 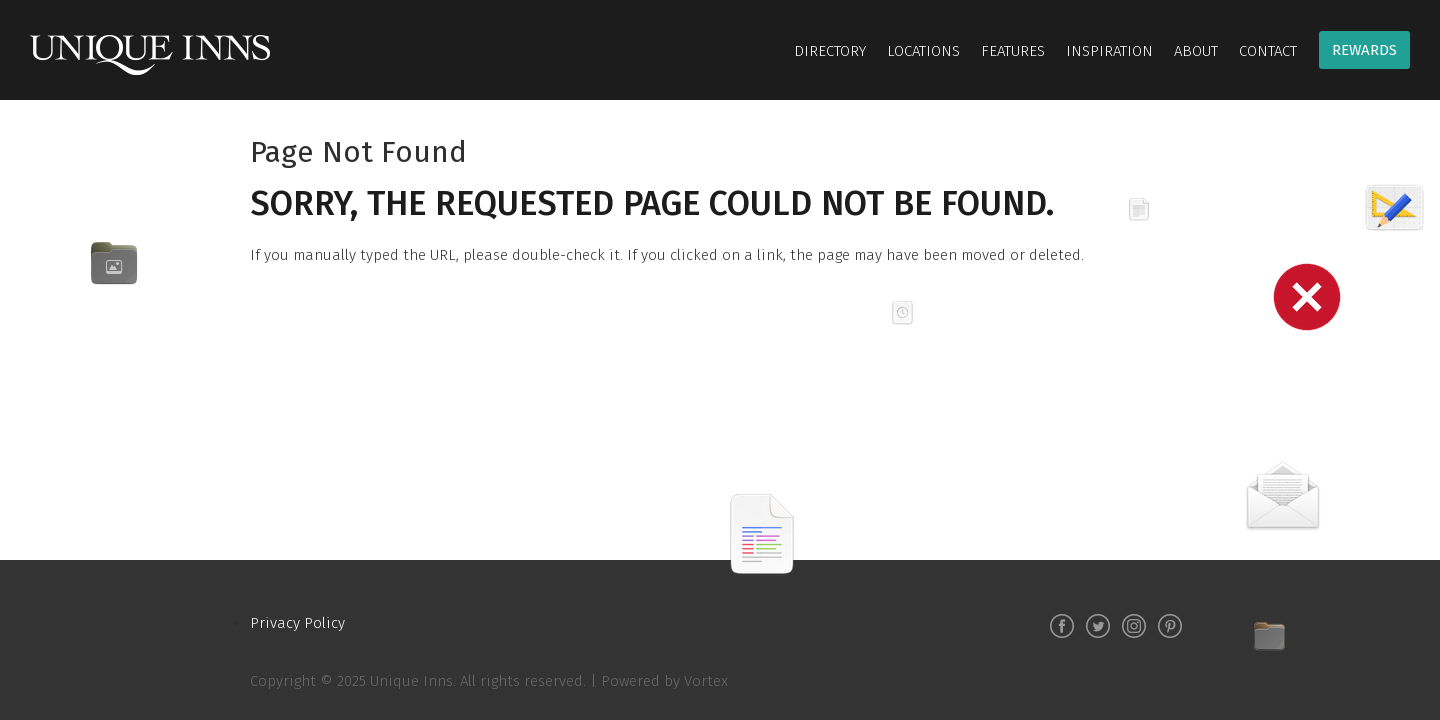 What do you see at coordinates (1394, 207) in the screenshot?
I see `access system accessories and utility applications` at bounding box center [1394, 207].